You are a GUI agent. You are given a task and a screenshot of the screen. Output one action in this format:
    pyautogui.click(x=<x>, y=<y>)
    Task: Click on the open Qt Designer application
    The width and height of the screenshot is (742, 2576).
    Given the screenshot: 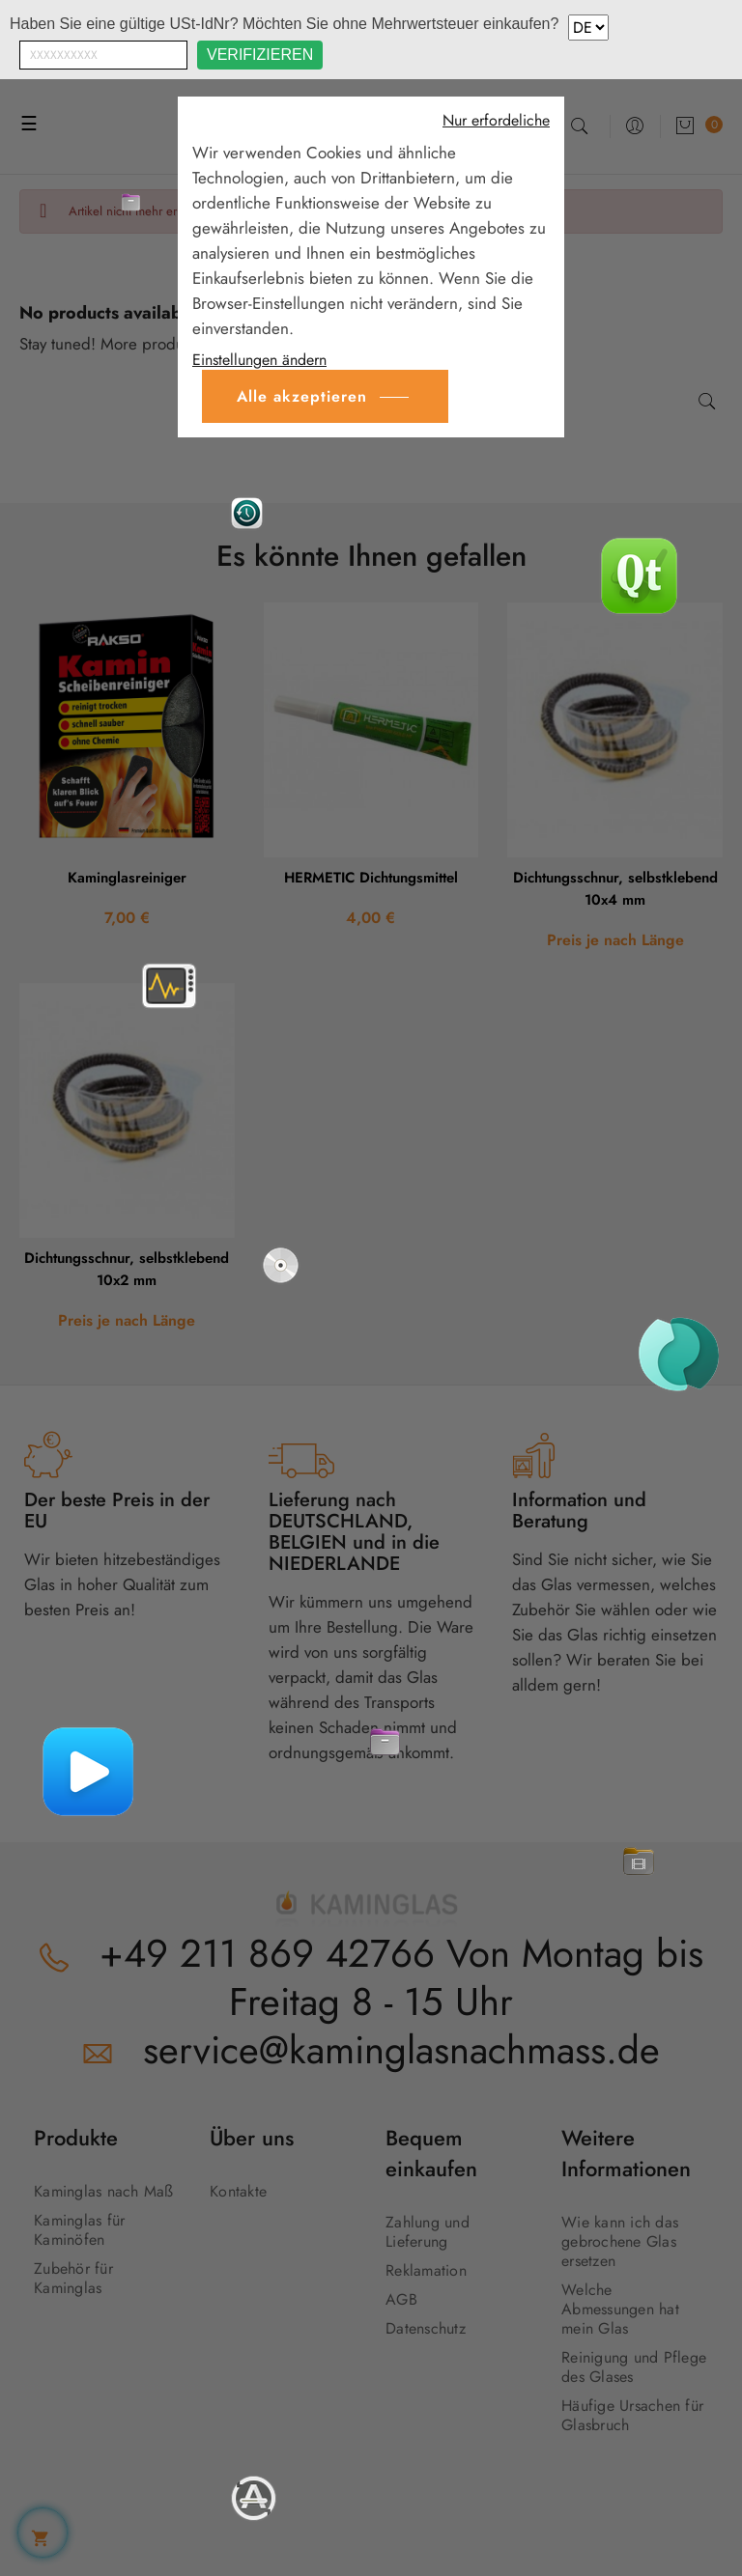 What is the action you would take?
    pyautogui.click(x=639, y=575)
    